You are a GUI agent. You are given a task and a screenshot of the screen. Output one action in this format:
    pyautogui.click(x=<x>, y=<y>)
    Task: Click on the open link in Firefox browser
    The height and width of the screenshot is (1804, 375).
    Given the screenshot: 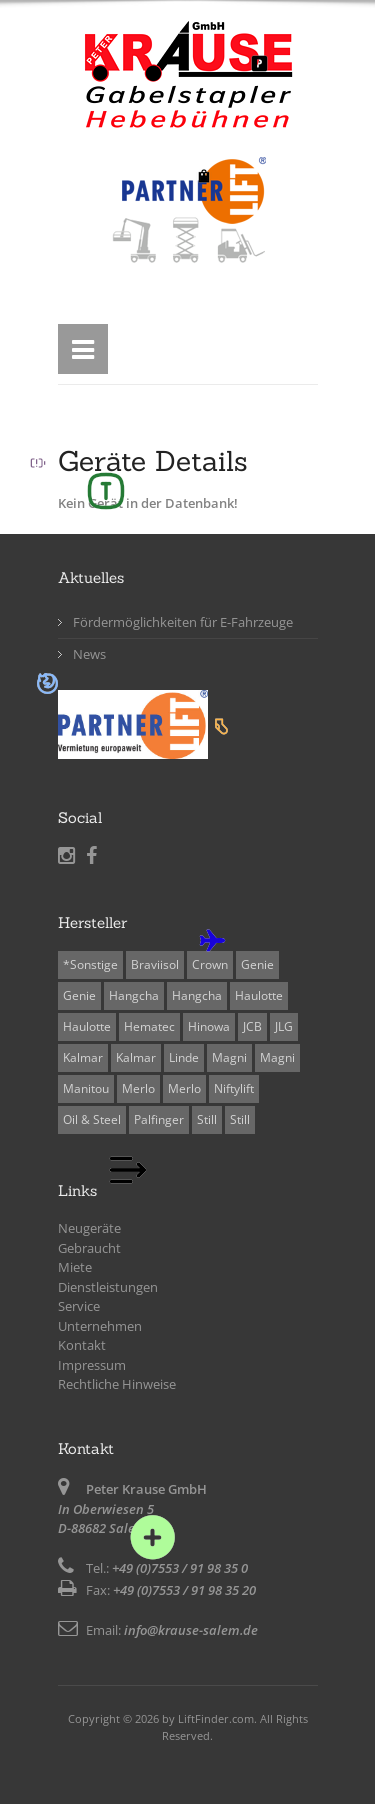 What is the action you would take?
    pyautogui.click(x=47, y=683)
    